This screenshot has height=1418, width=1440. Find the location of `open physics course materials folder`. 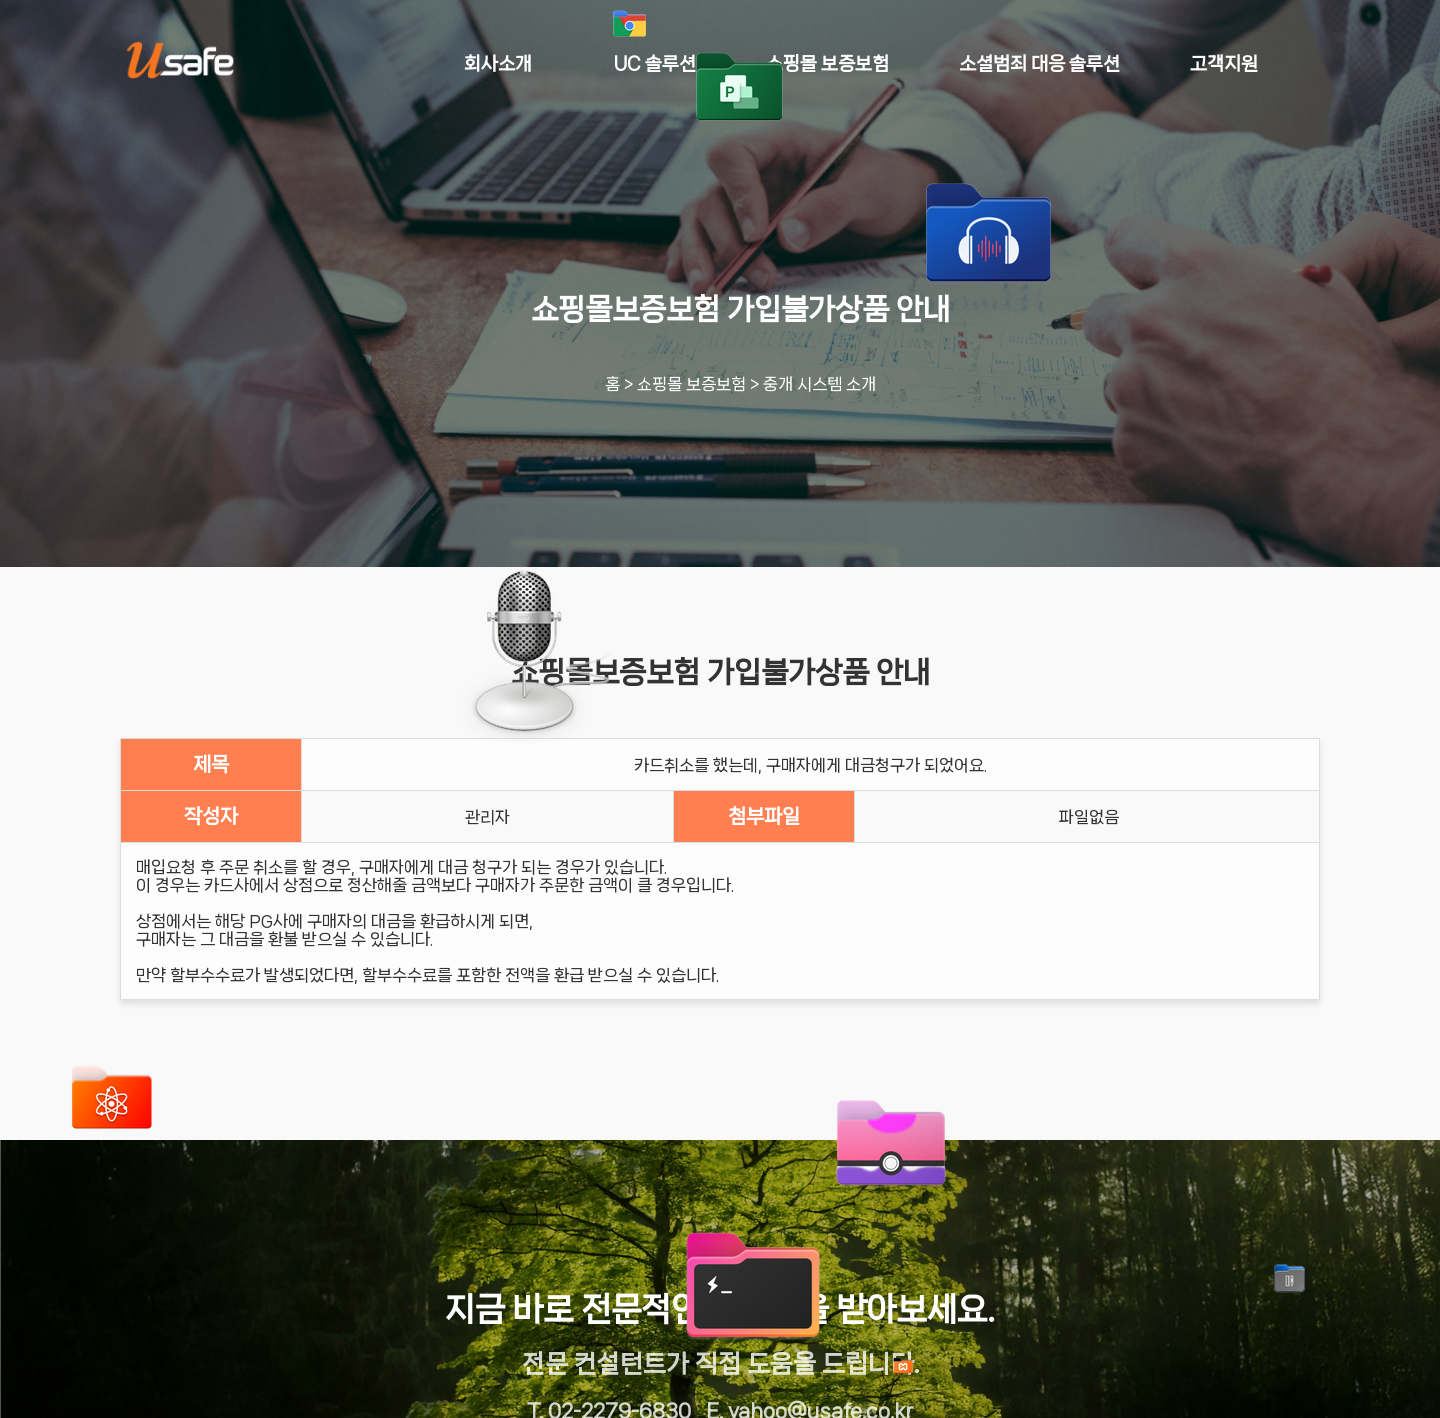

open physics course materials folder is located at coordinates (111, 1099).